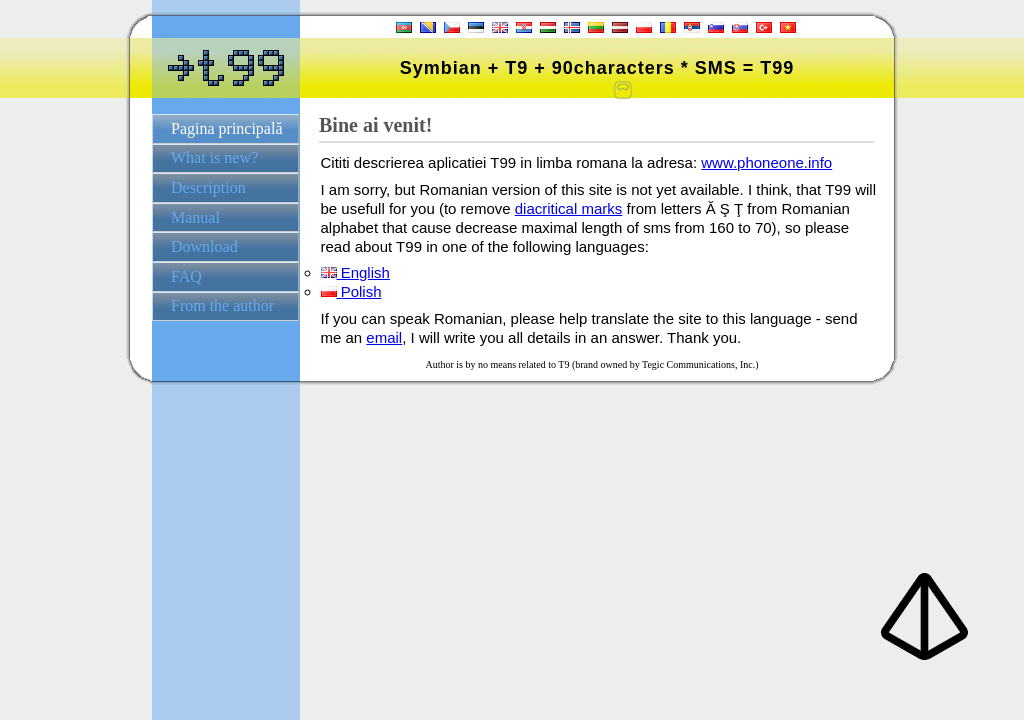 The height and width of the screenshot is (720, 1024). What do you see at coordinates (623, 90) in the screenshot?
I see `view weight or measurement data` at bounding box center [623, 90].